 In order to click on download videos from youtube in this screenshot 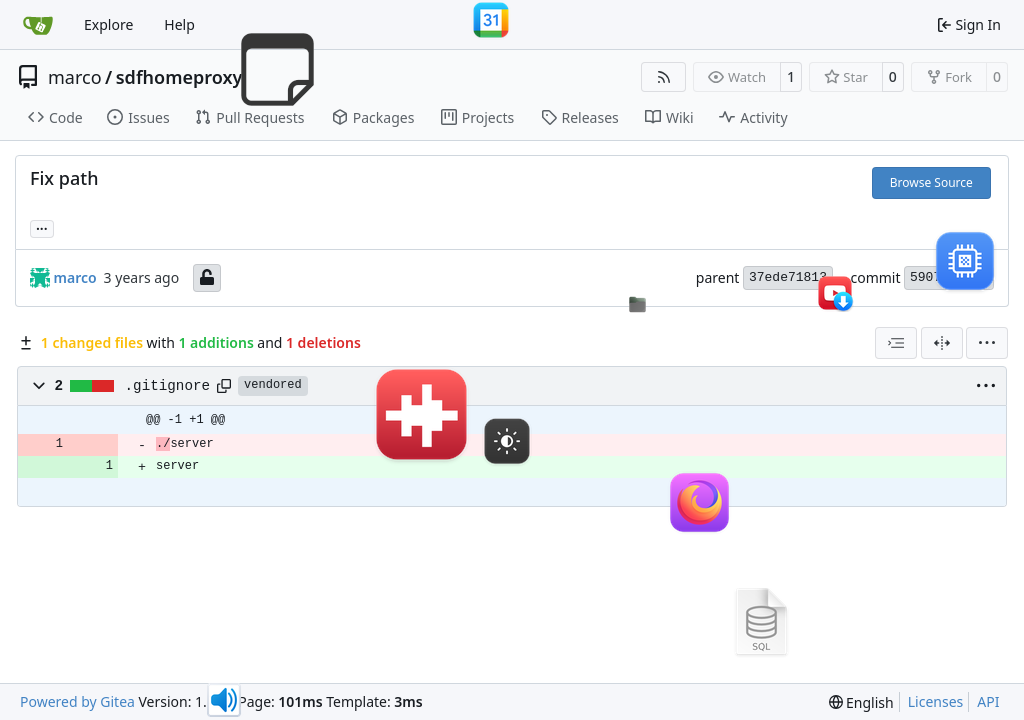, I will do `click(835, 293)`.